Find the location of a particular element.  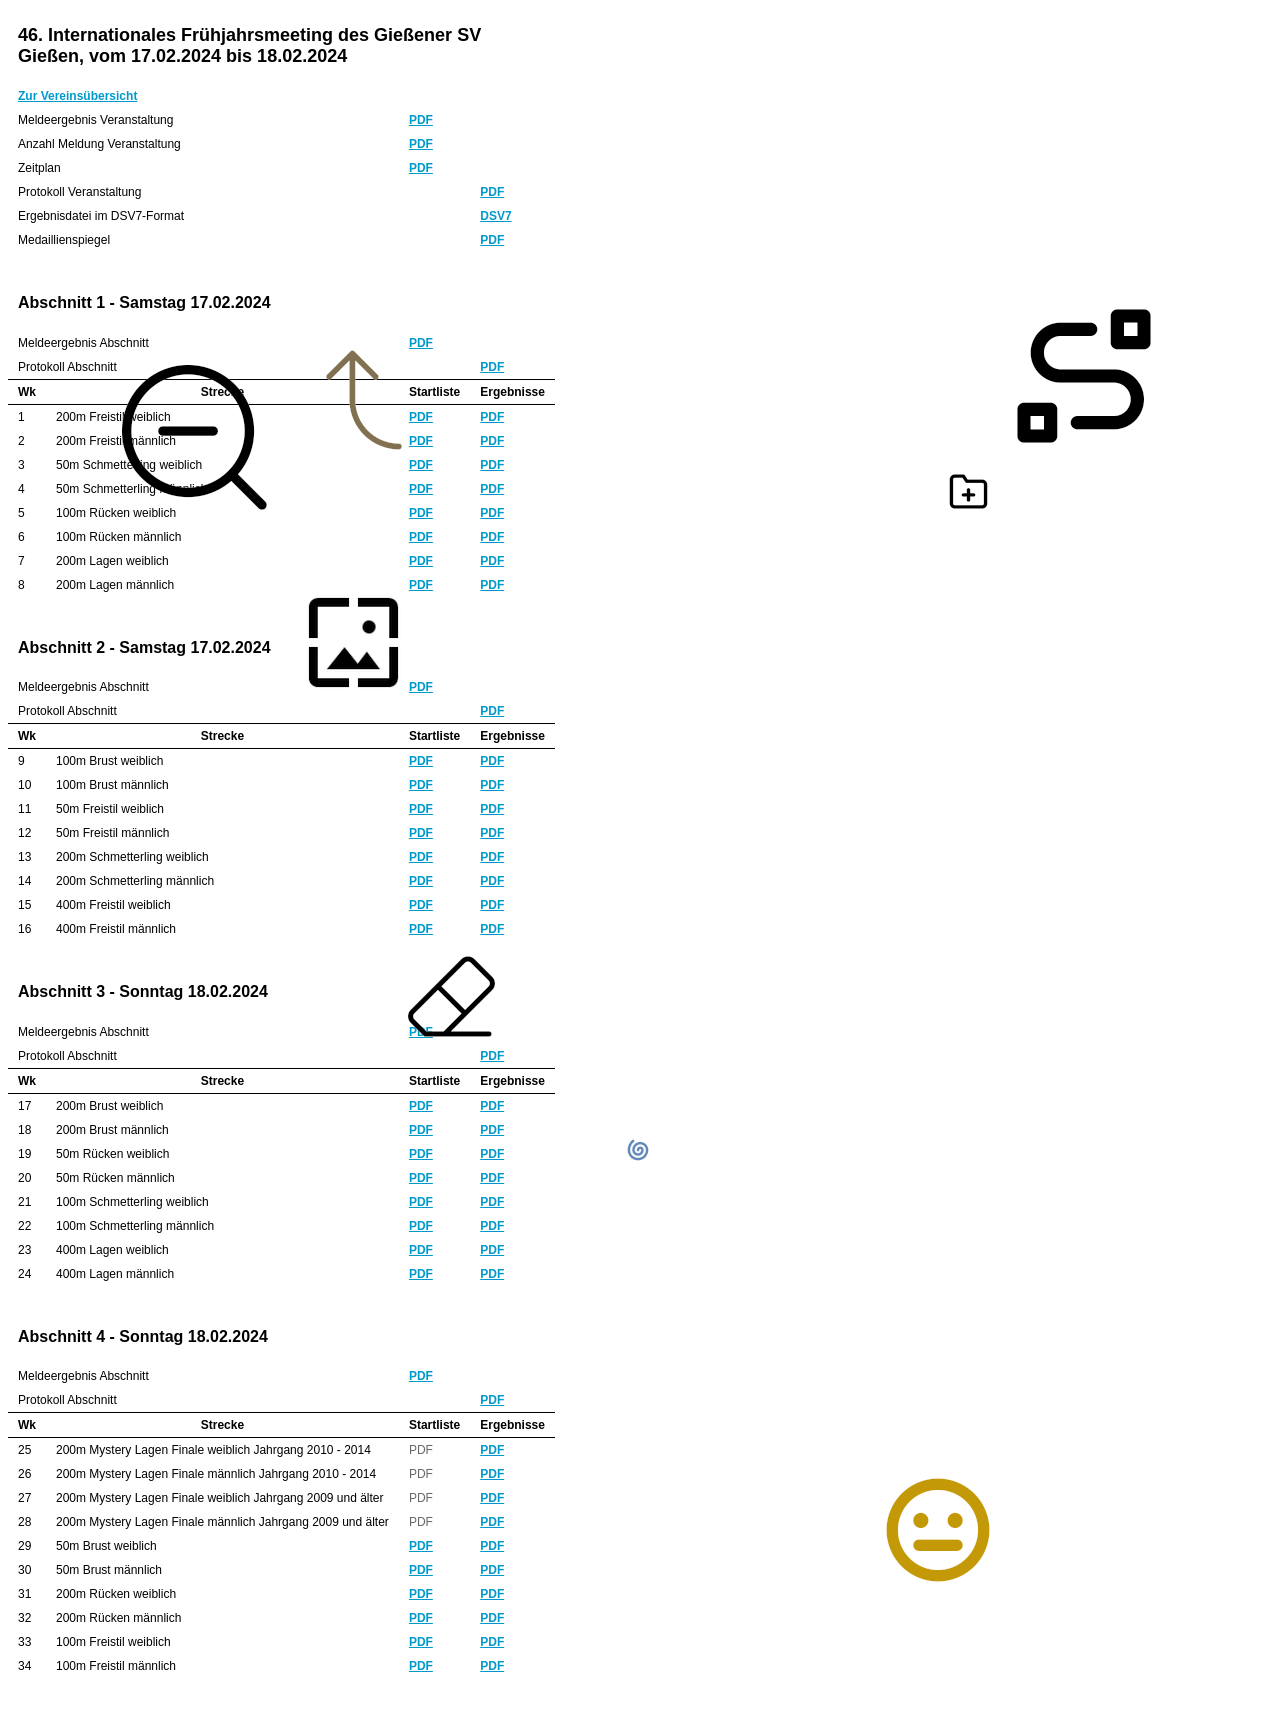

erase or clear content is located at coordinates (451, 996).